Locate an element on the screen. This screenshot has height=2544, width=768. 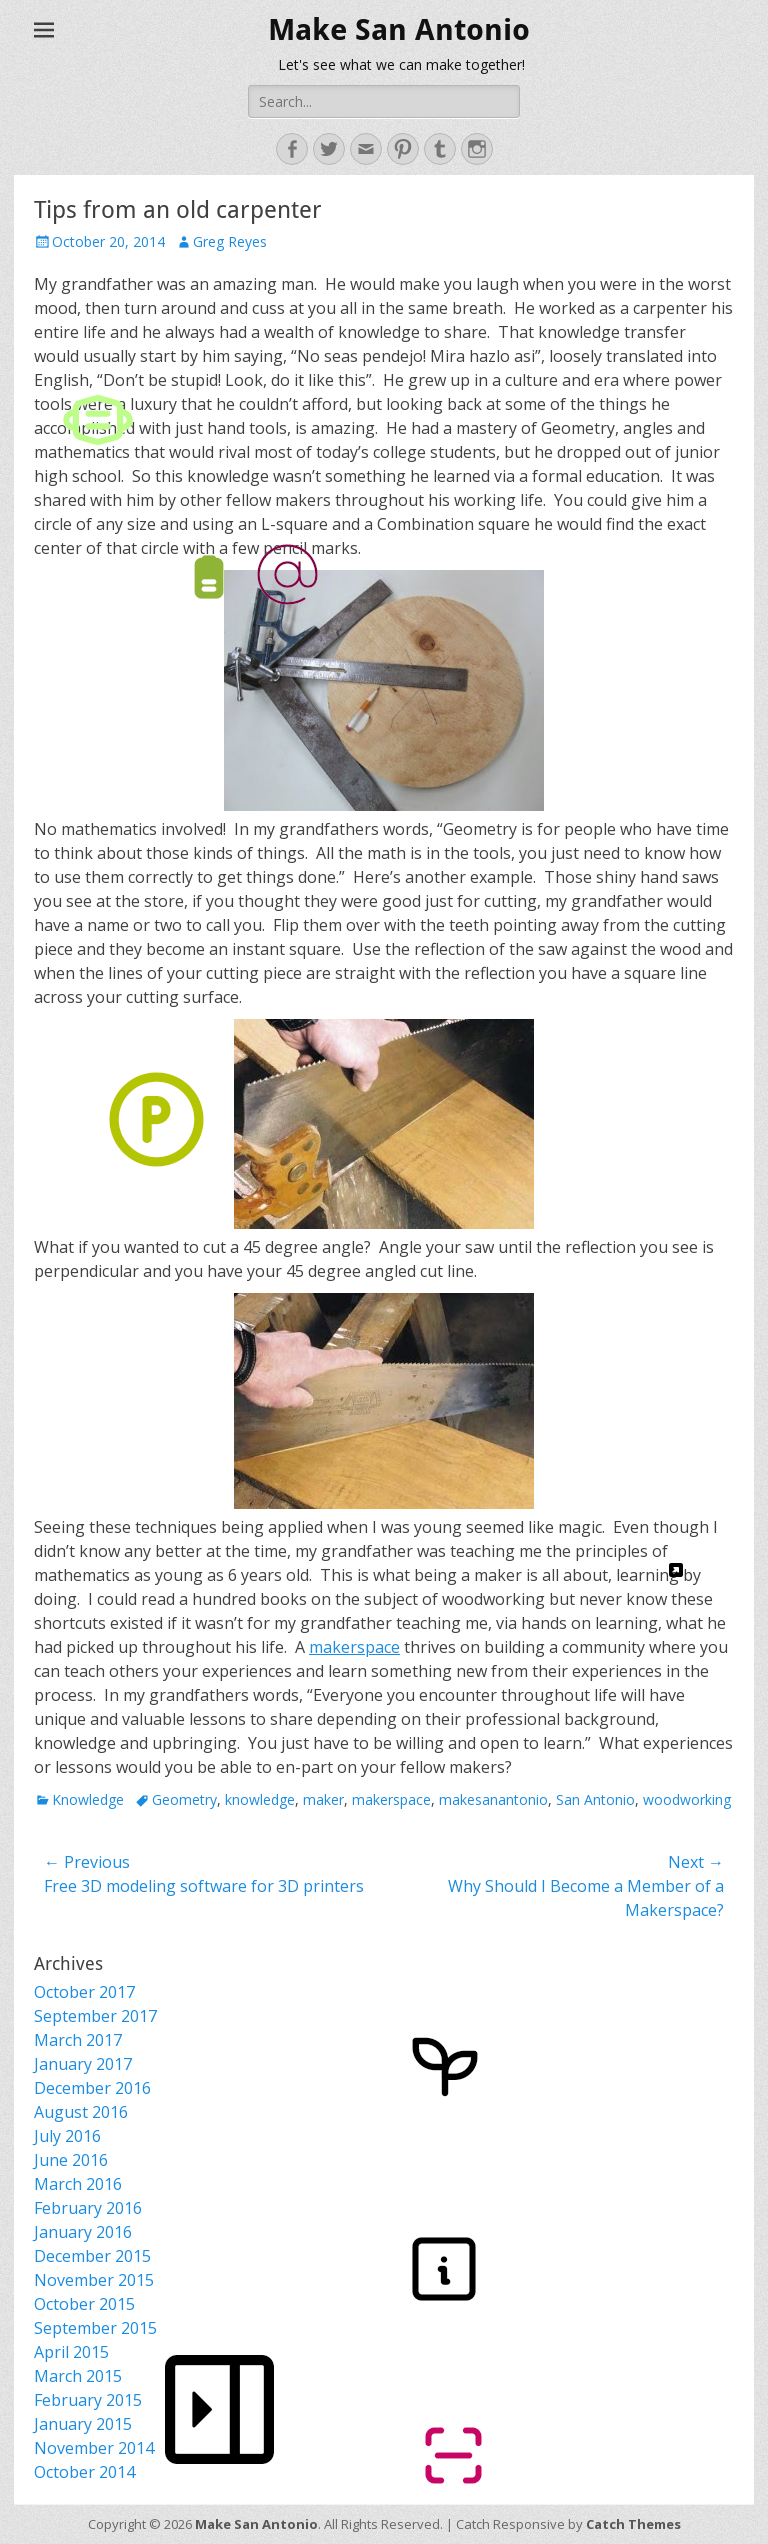
collapse the sidebar panel is located at coordinates (219, 2409).